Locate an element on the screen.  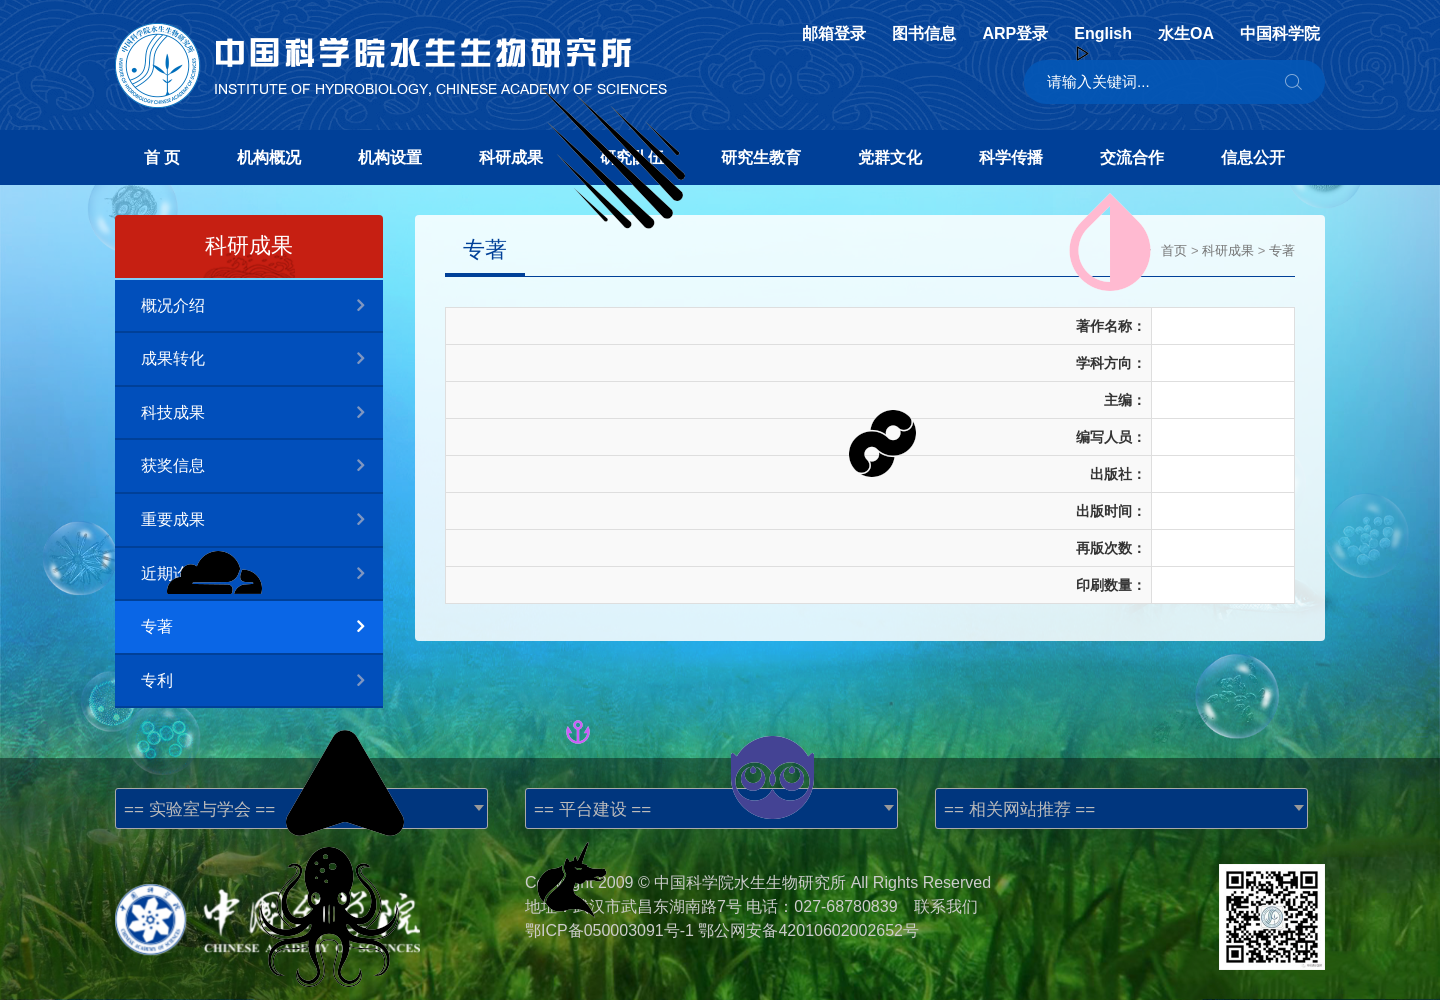
org framework logo is located at coordinates (572, 880).